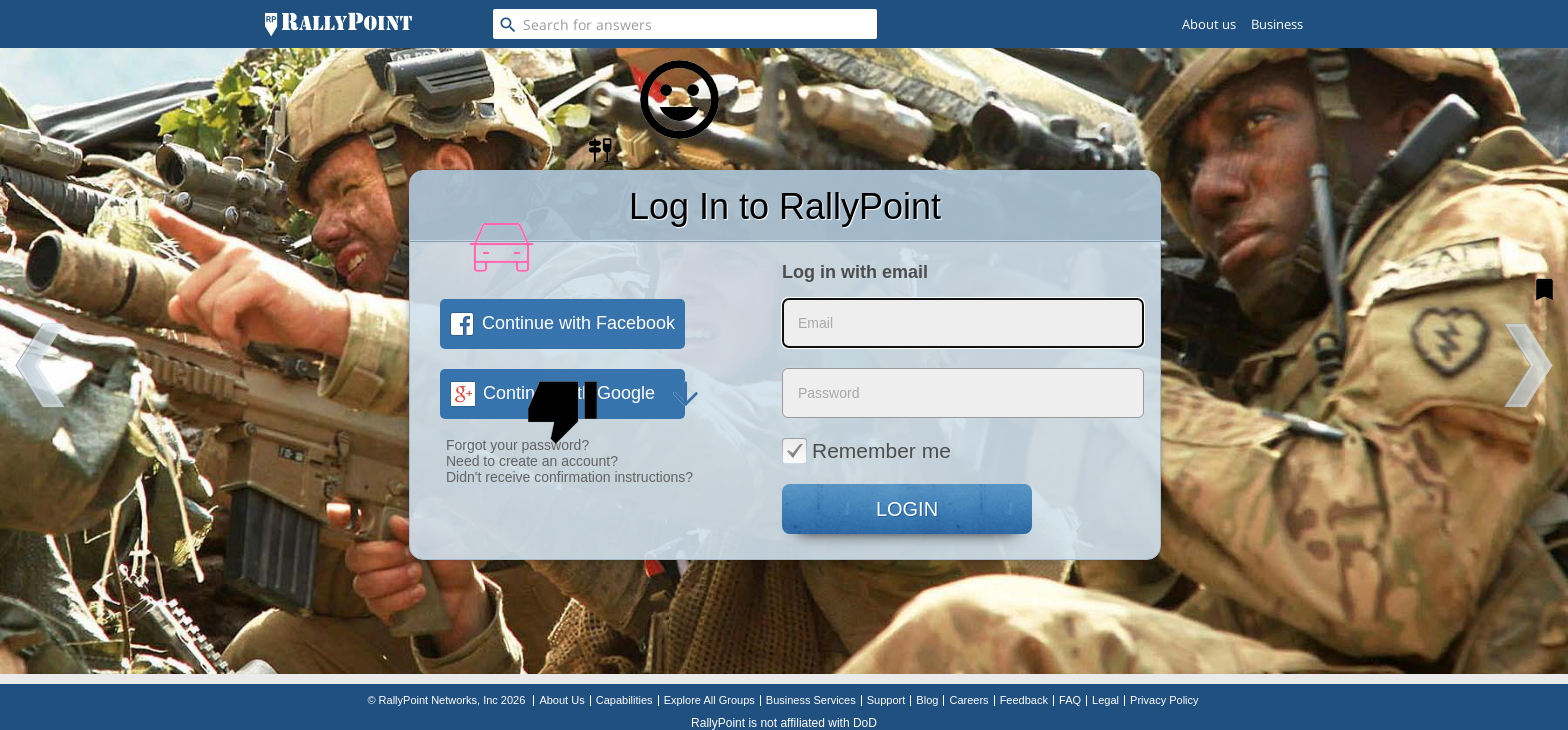 This screenshot has height=730, width=1568. What do you see at coordinates (600, 150) in the screenshot?
I see `find tapas restaurants nearby` at bounding box center [600, 150].